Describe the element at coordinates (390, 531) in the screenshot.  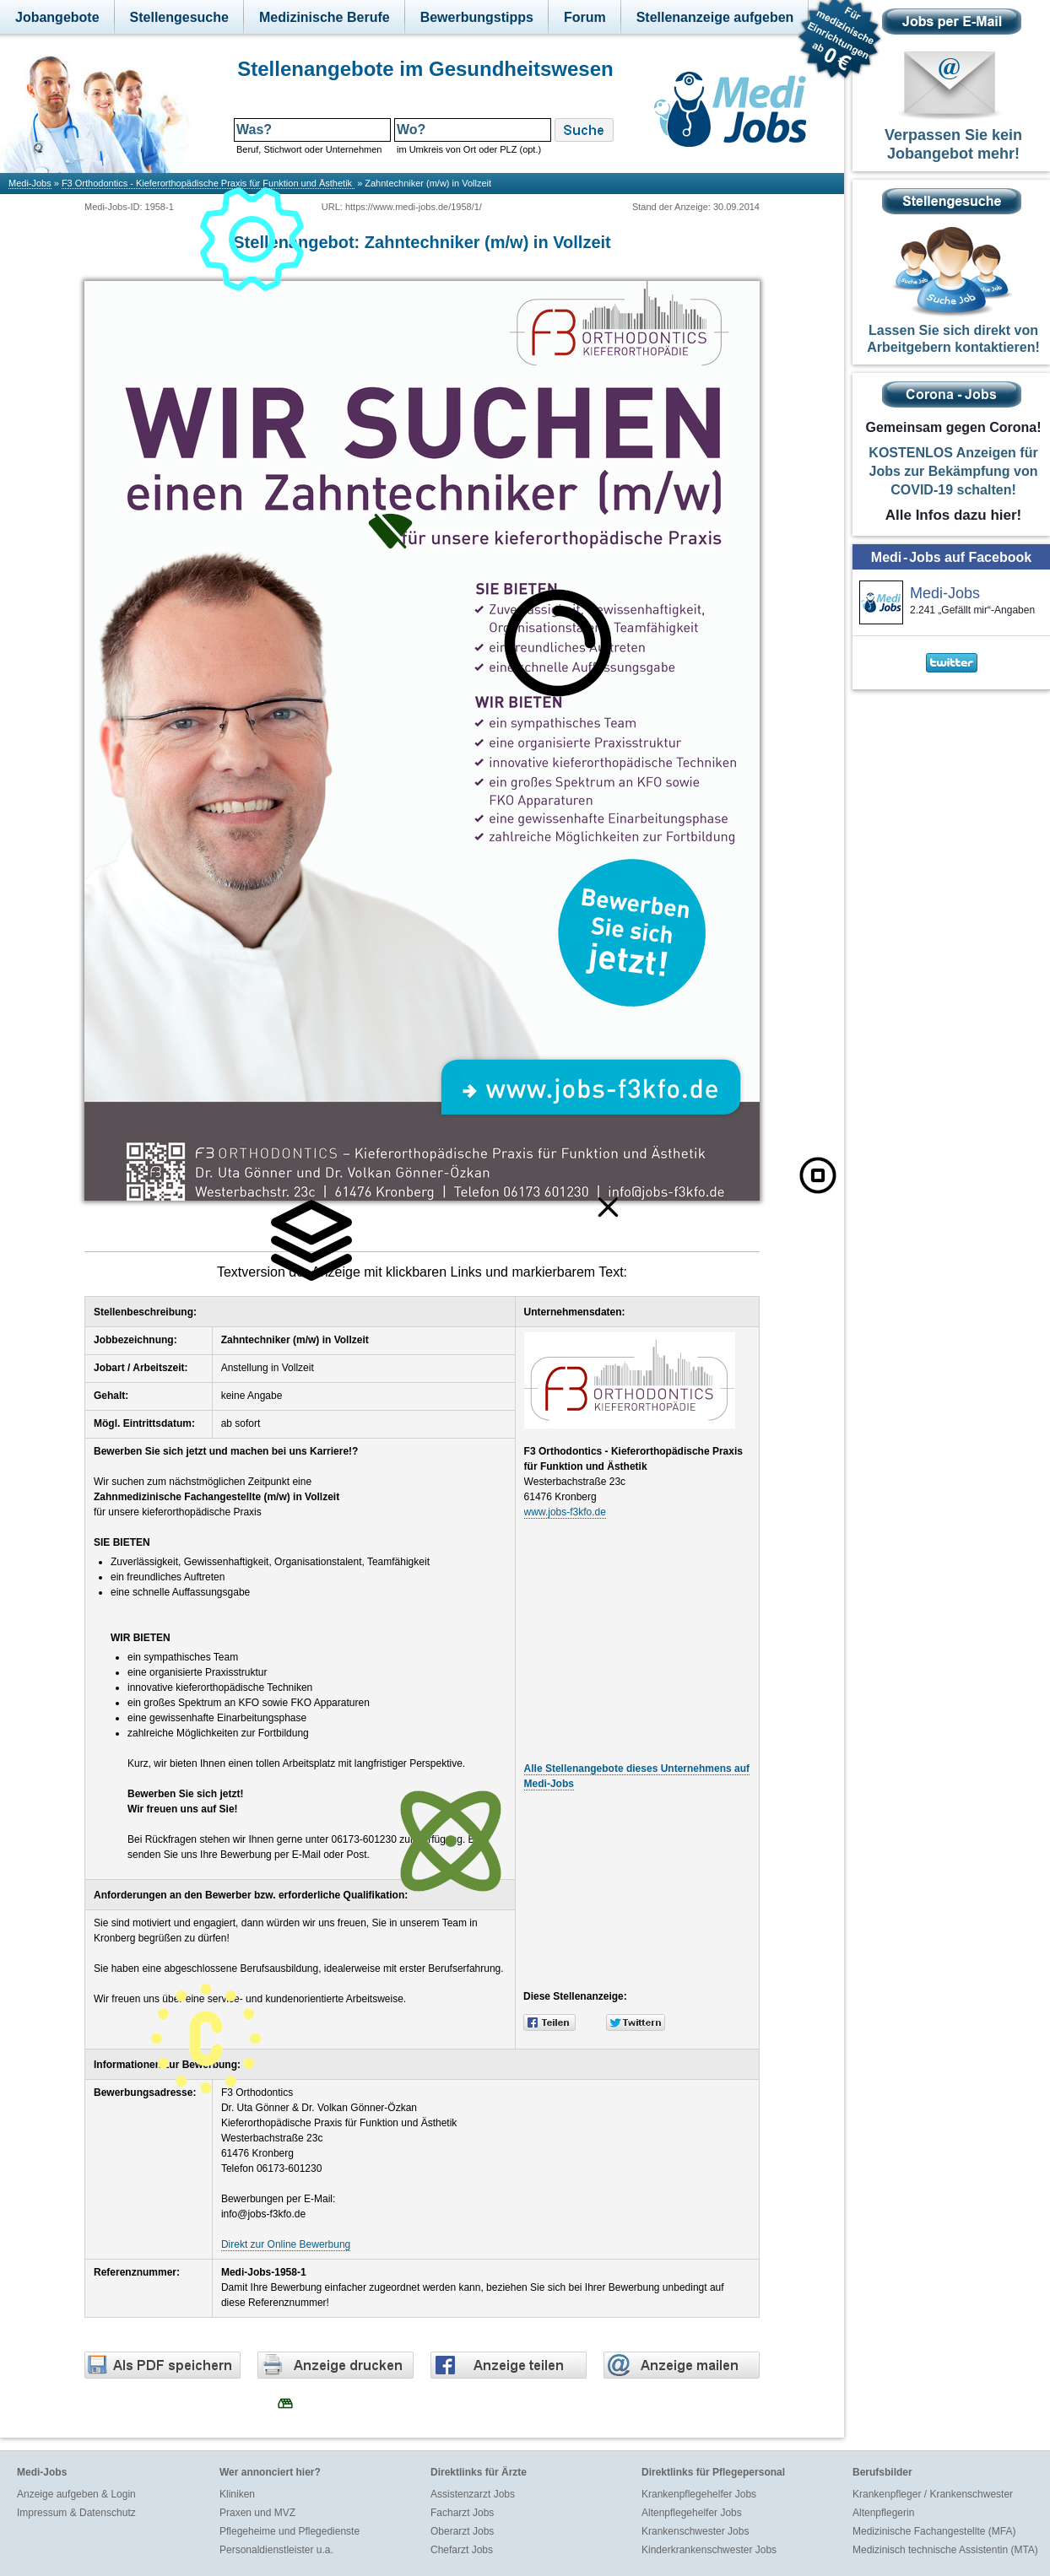
I see `indicates no wifi connection available` at that location.